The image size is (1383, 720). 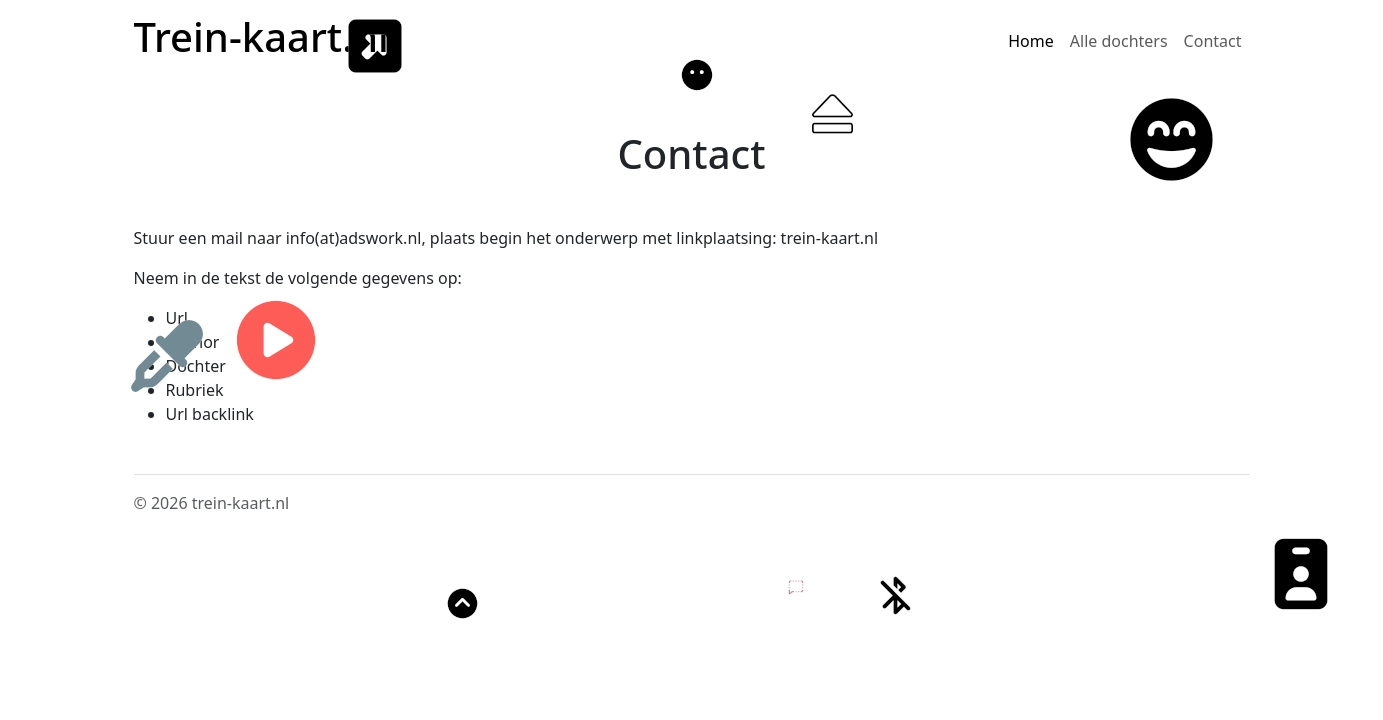 What do you see at coordinates (895, 595) in the screenshot?
I see `bluetooth is currently disabled` at bounding box center [895, 595].